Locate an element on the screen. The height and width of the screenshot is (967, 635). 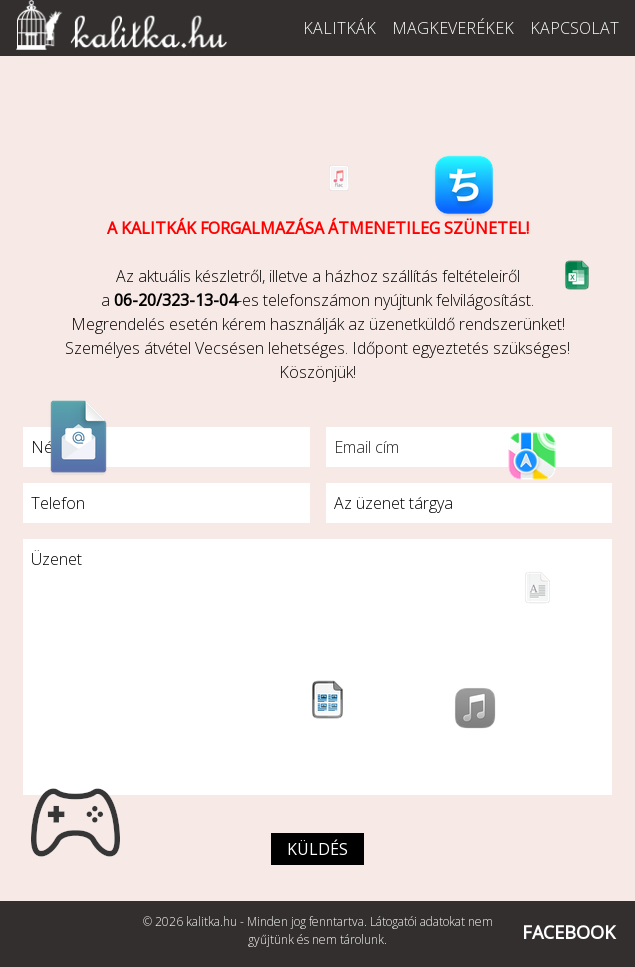
access games and gaming applications is located at coordinates (75, 822).